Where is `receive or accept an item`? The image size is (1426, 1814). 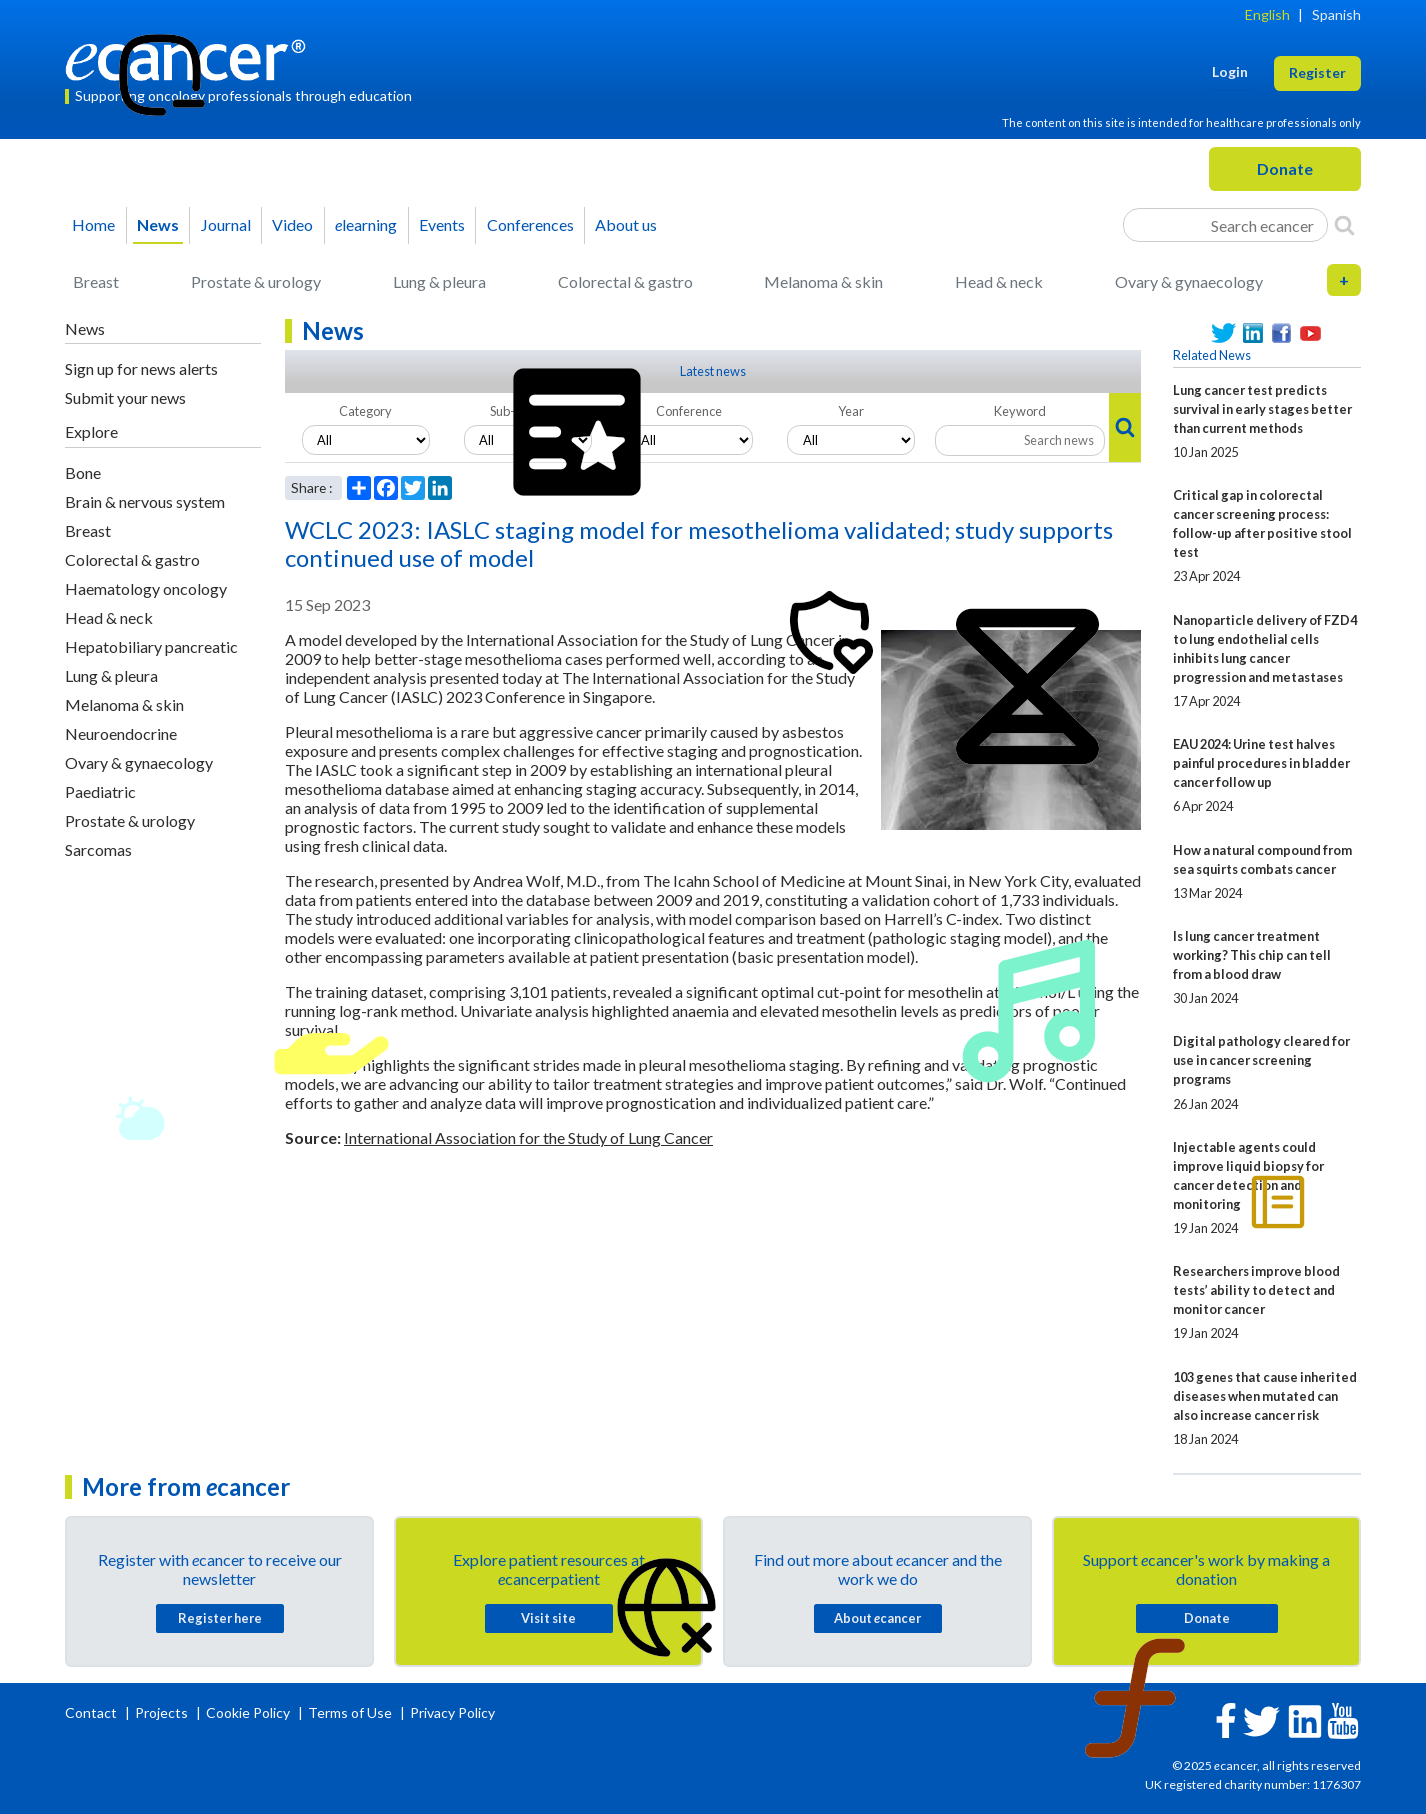
receive or accept an item is located at coordinates (331, 1023).